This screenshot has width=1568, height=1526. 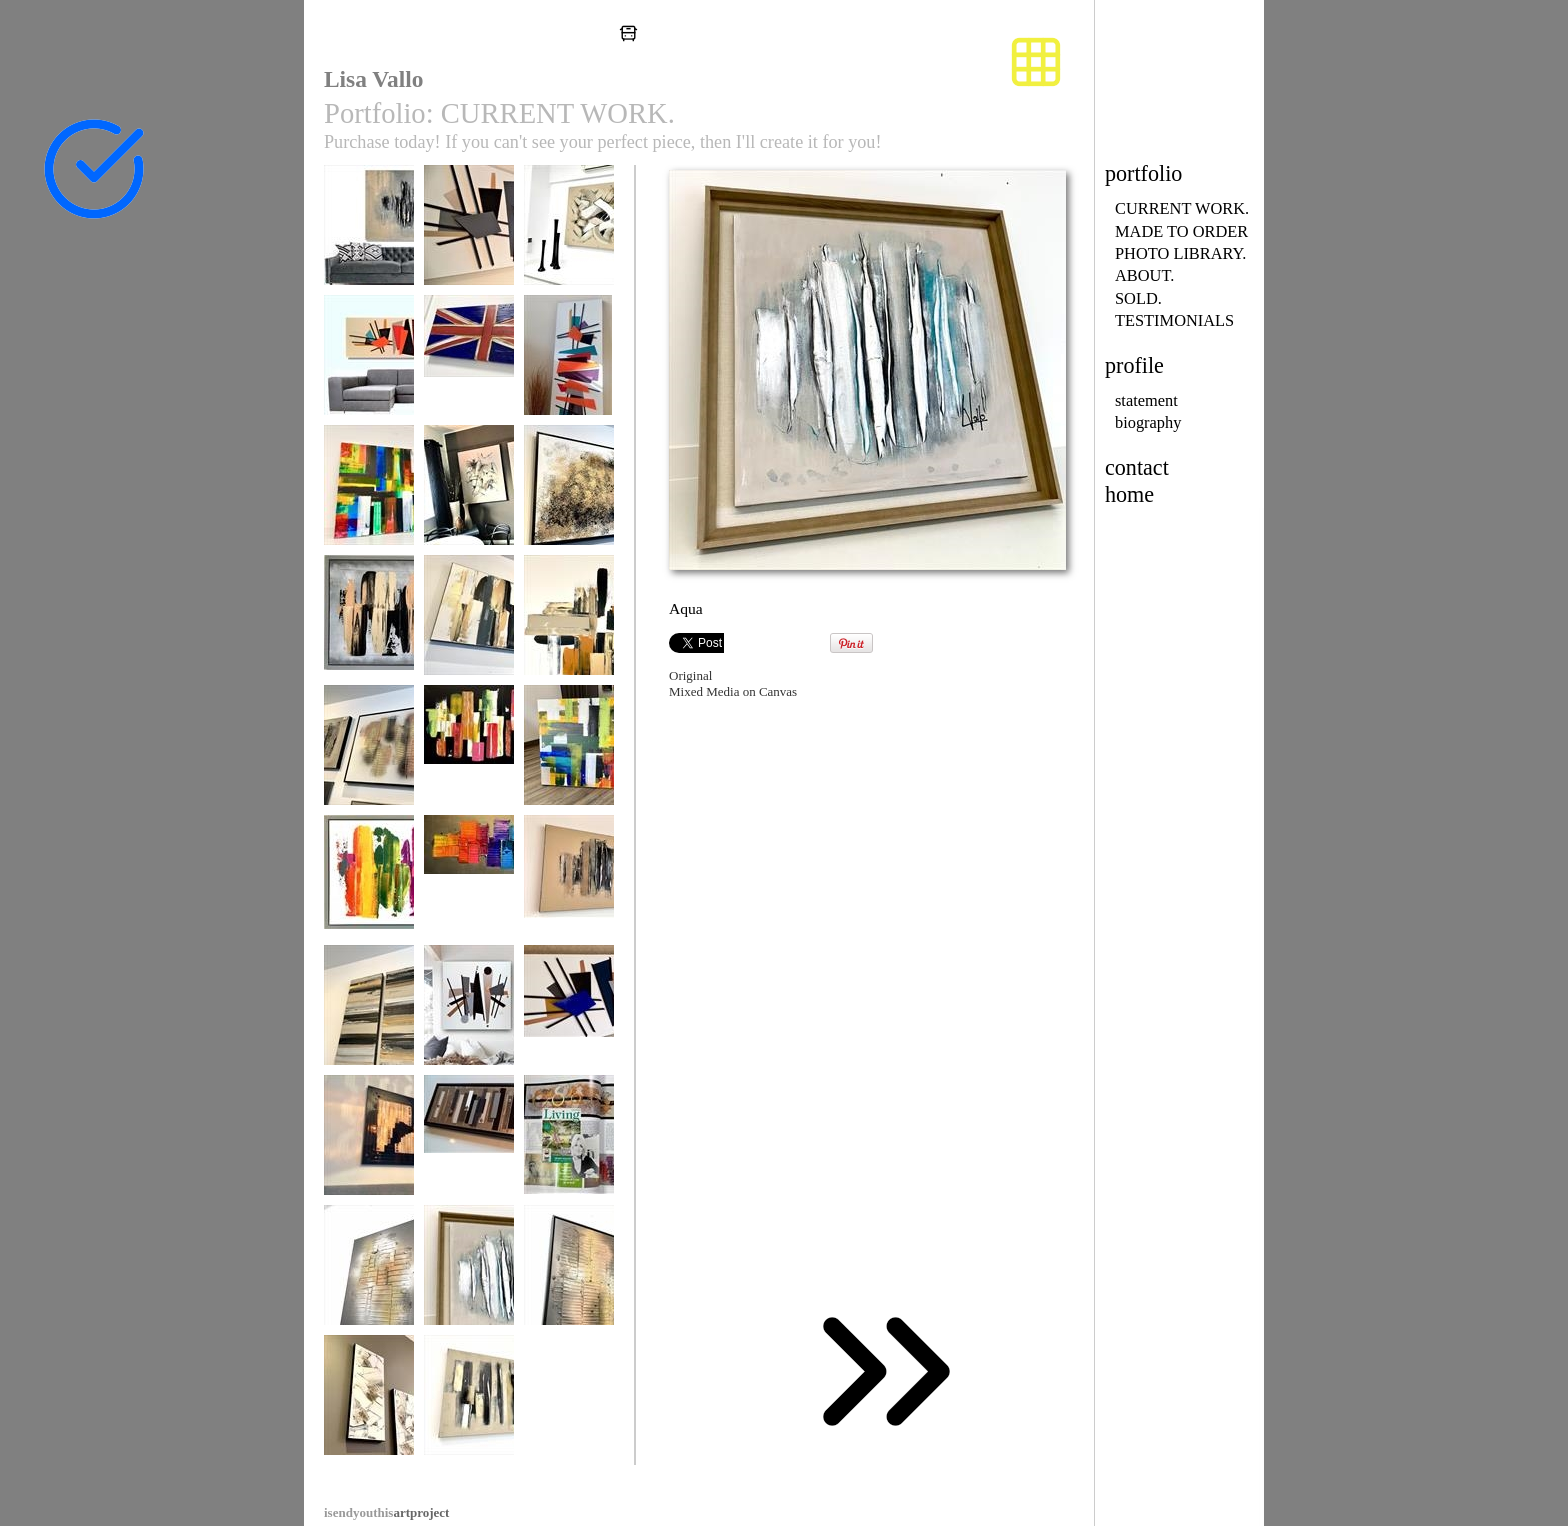 What do you see at coordinates (94, 169) in the screenshot?
I see `task or action completed successfully` at bounding box center [94, 169].